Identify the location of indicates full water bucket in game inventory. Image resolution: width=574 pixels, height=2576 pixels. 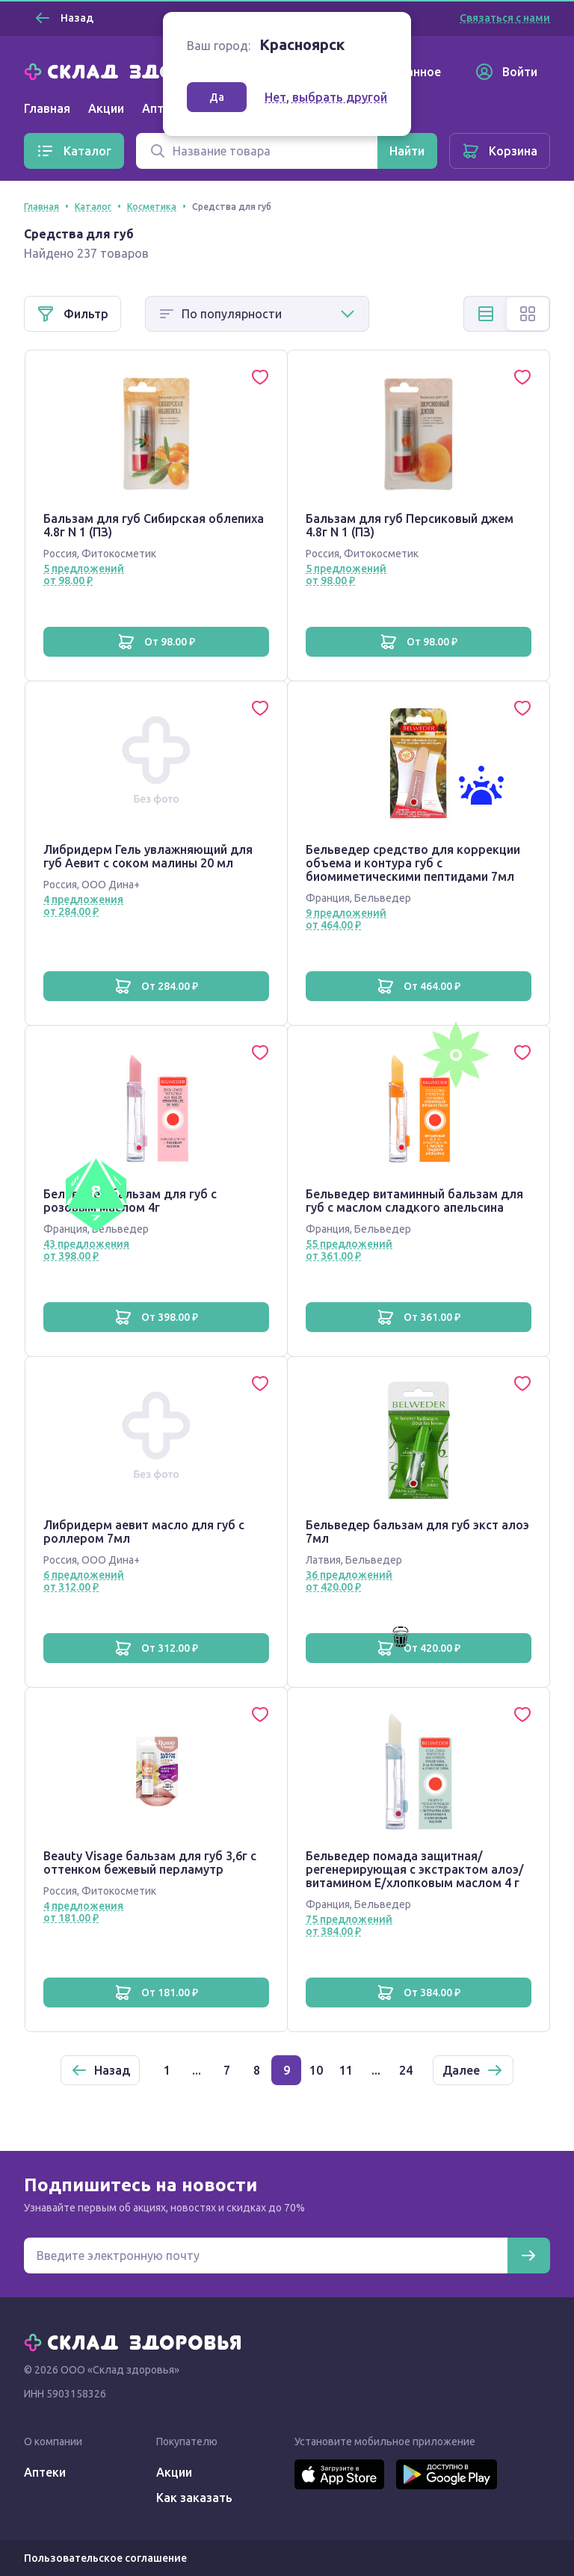
(401, 1636).